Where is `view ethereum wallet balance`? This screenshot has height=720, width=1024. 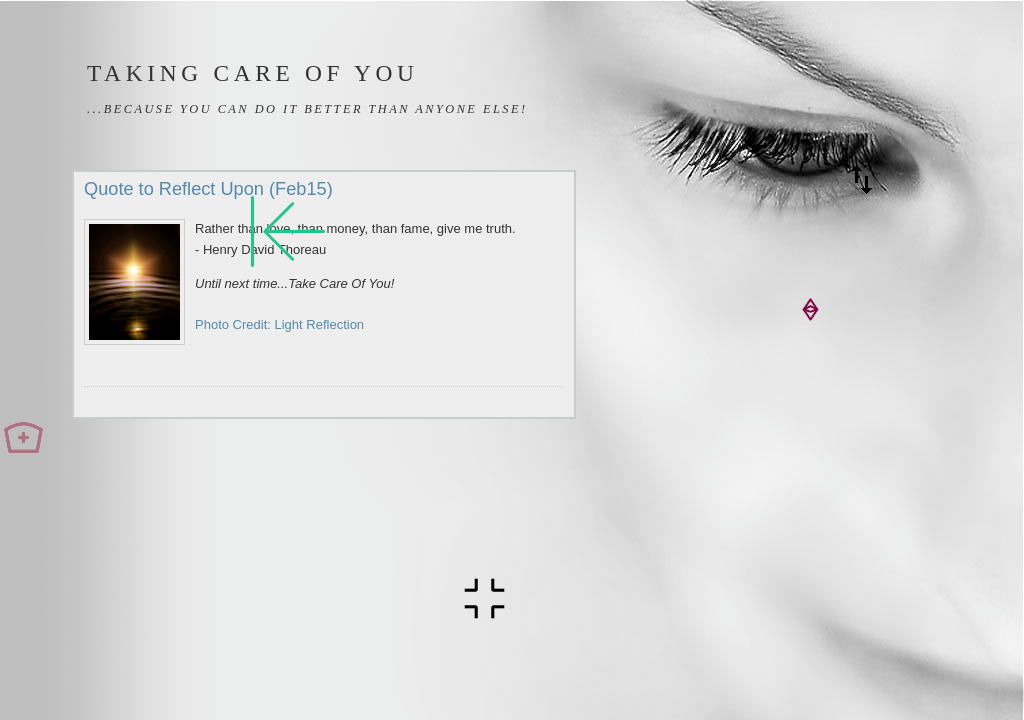 view ethereum wallet balance is located at coordinates (810, 309).